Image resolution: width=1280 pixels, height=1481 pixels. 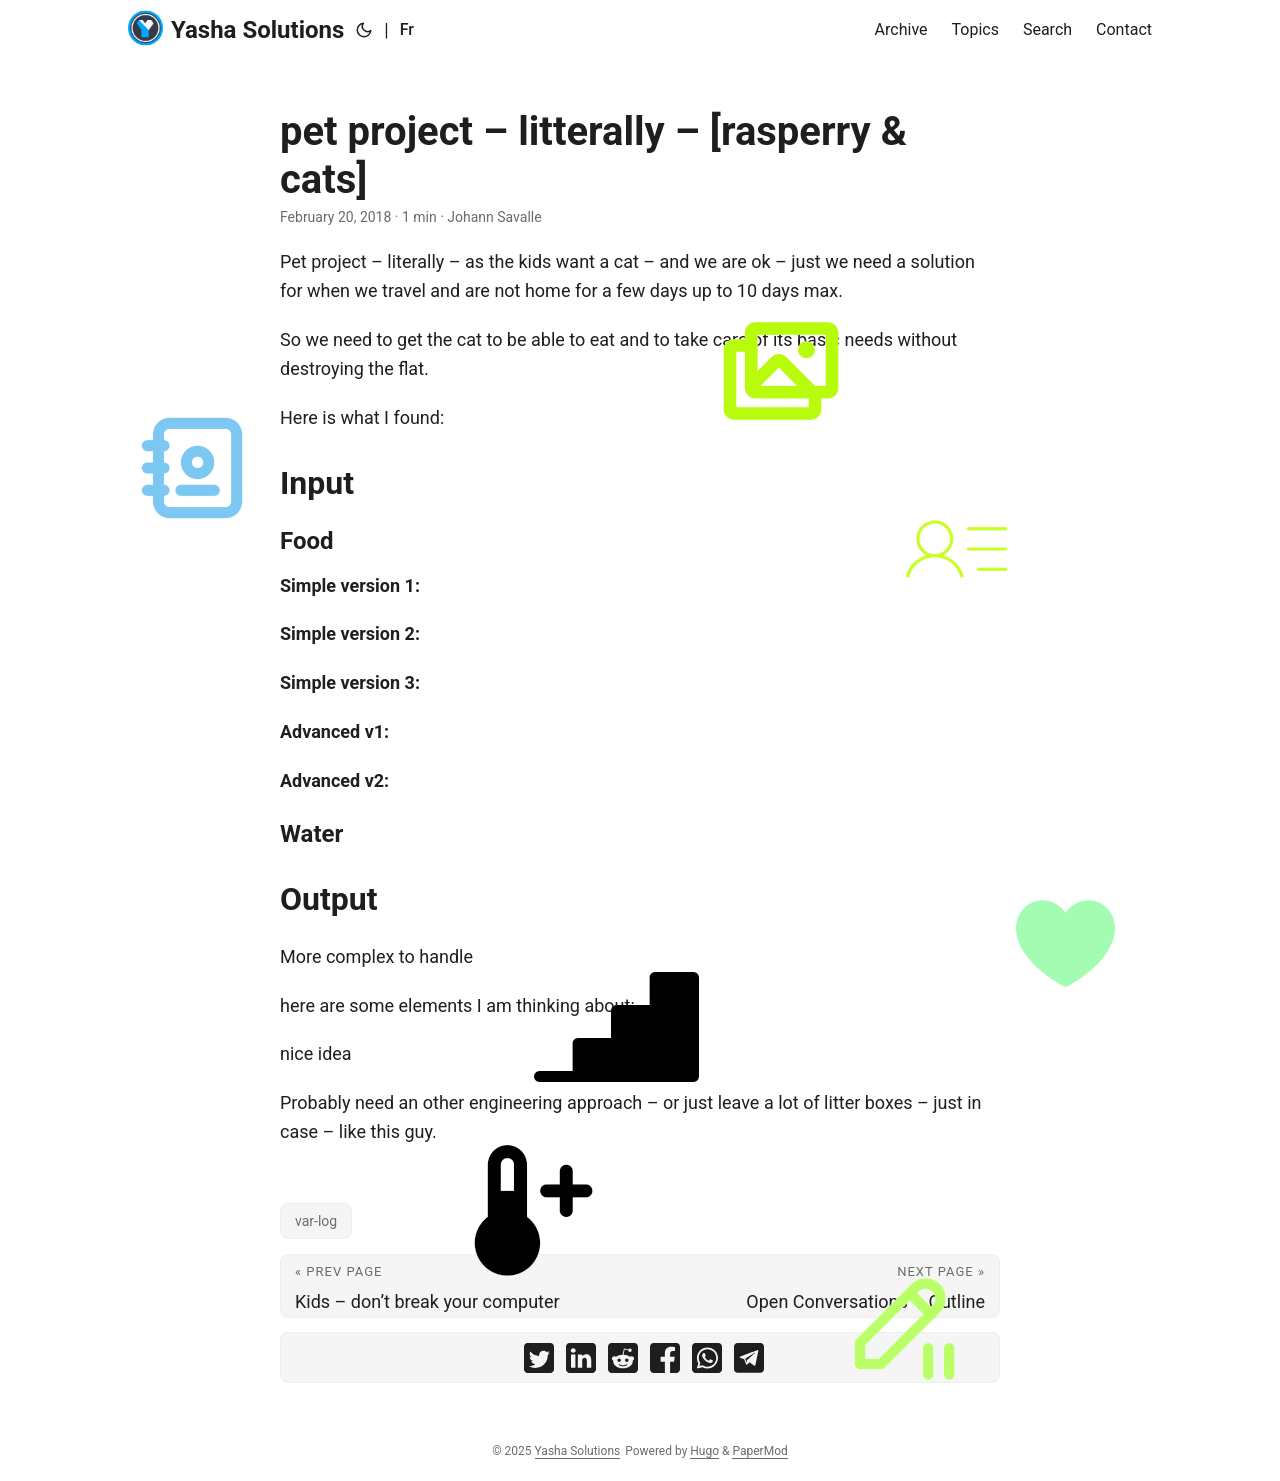 I want to click on open your contacts list, so click(x=192, y=468).